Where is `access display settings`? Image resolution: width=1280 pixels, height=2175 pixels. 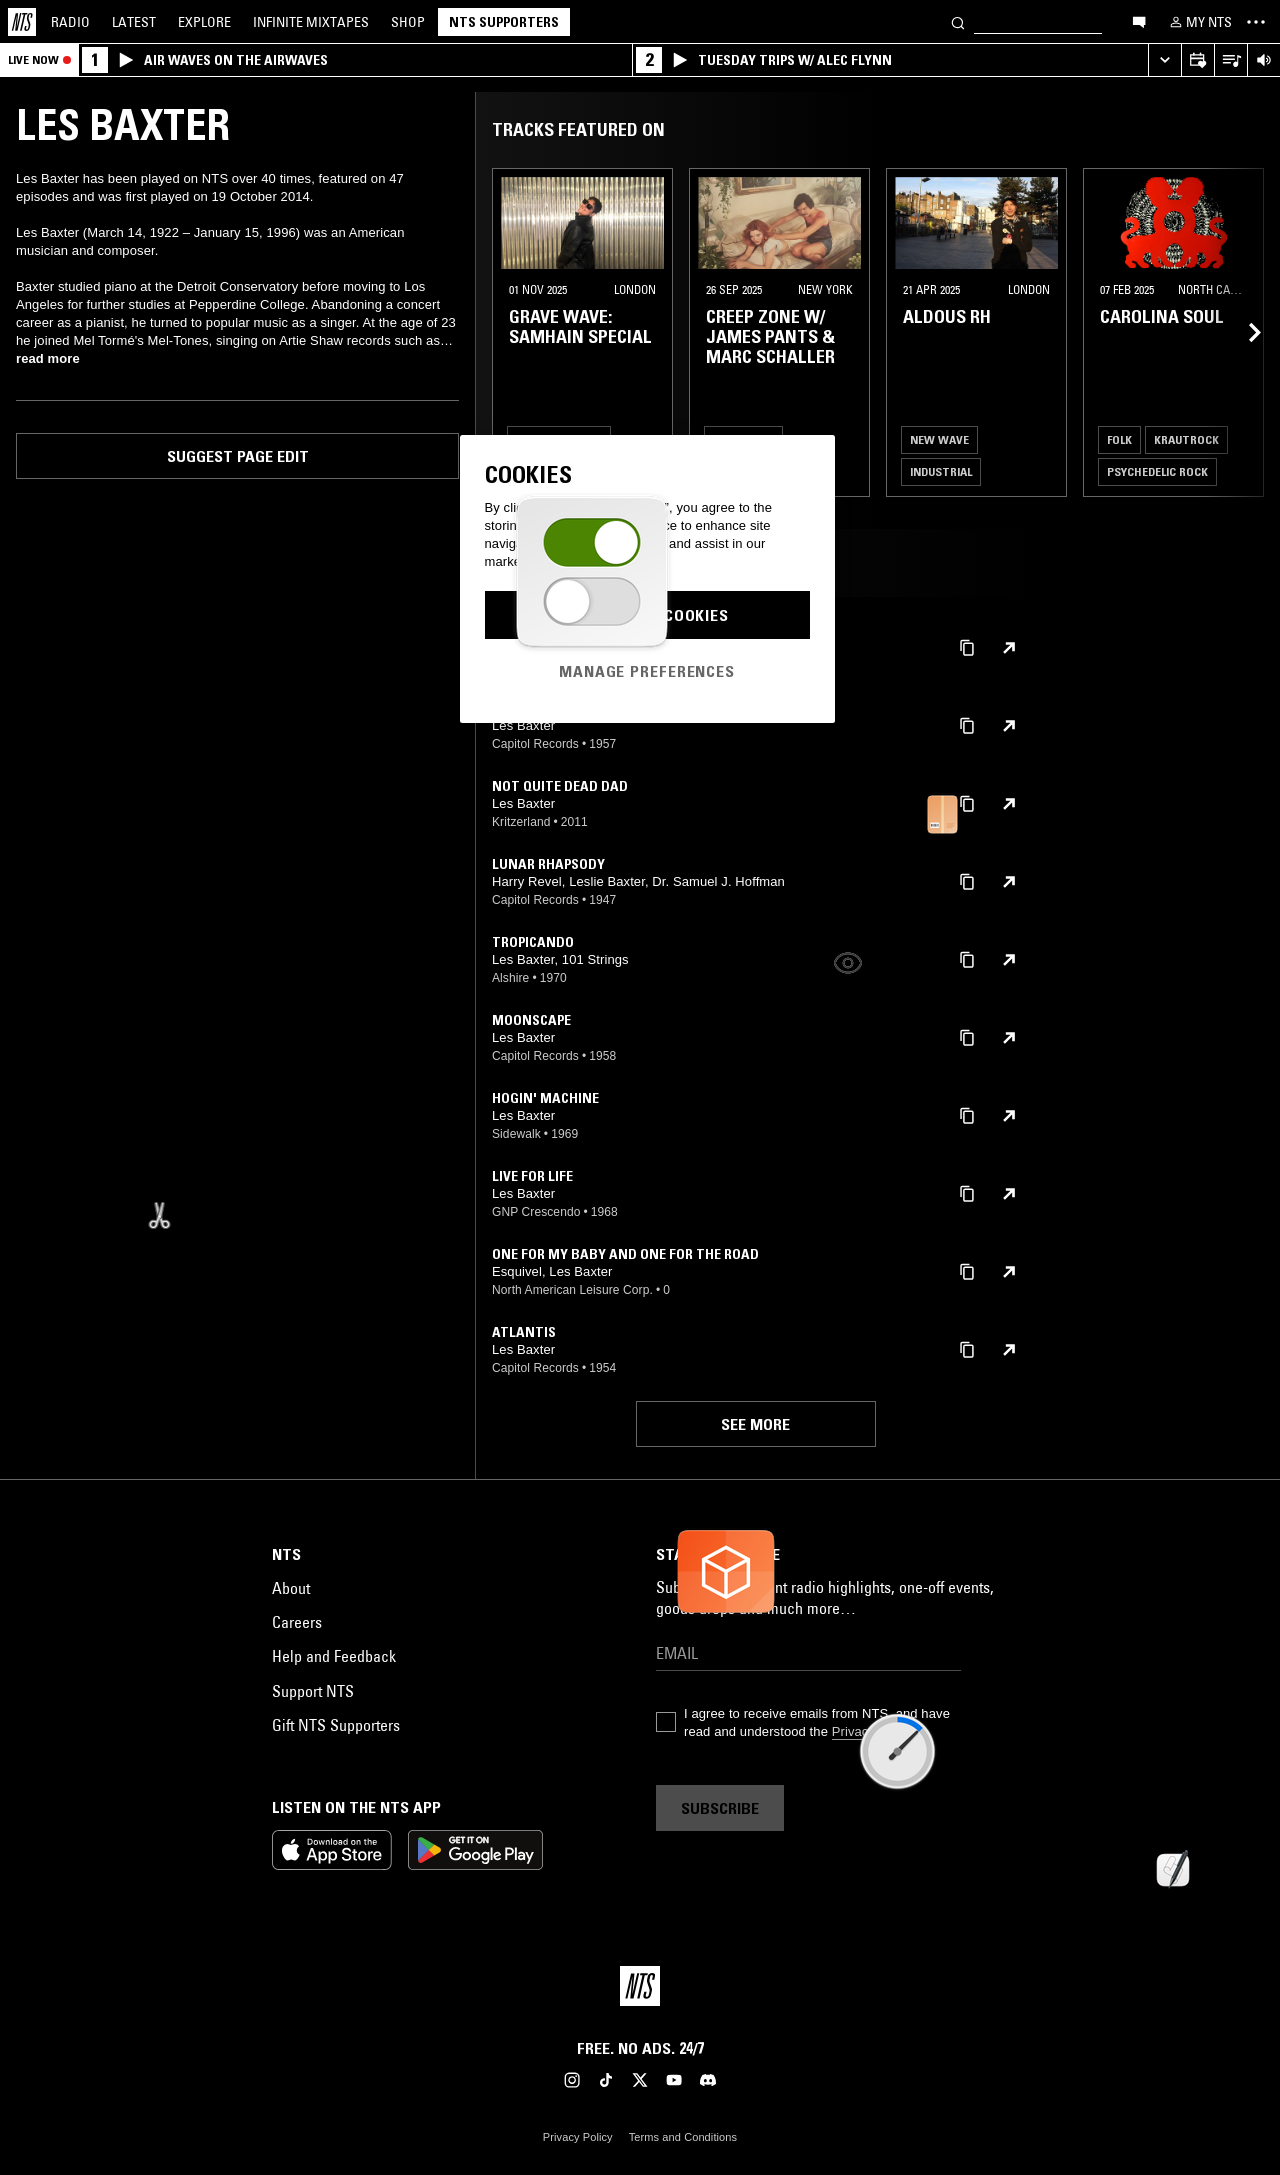 access display settings is located at coordinates (848, 963).